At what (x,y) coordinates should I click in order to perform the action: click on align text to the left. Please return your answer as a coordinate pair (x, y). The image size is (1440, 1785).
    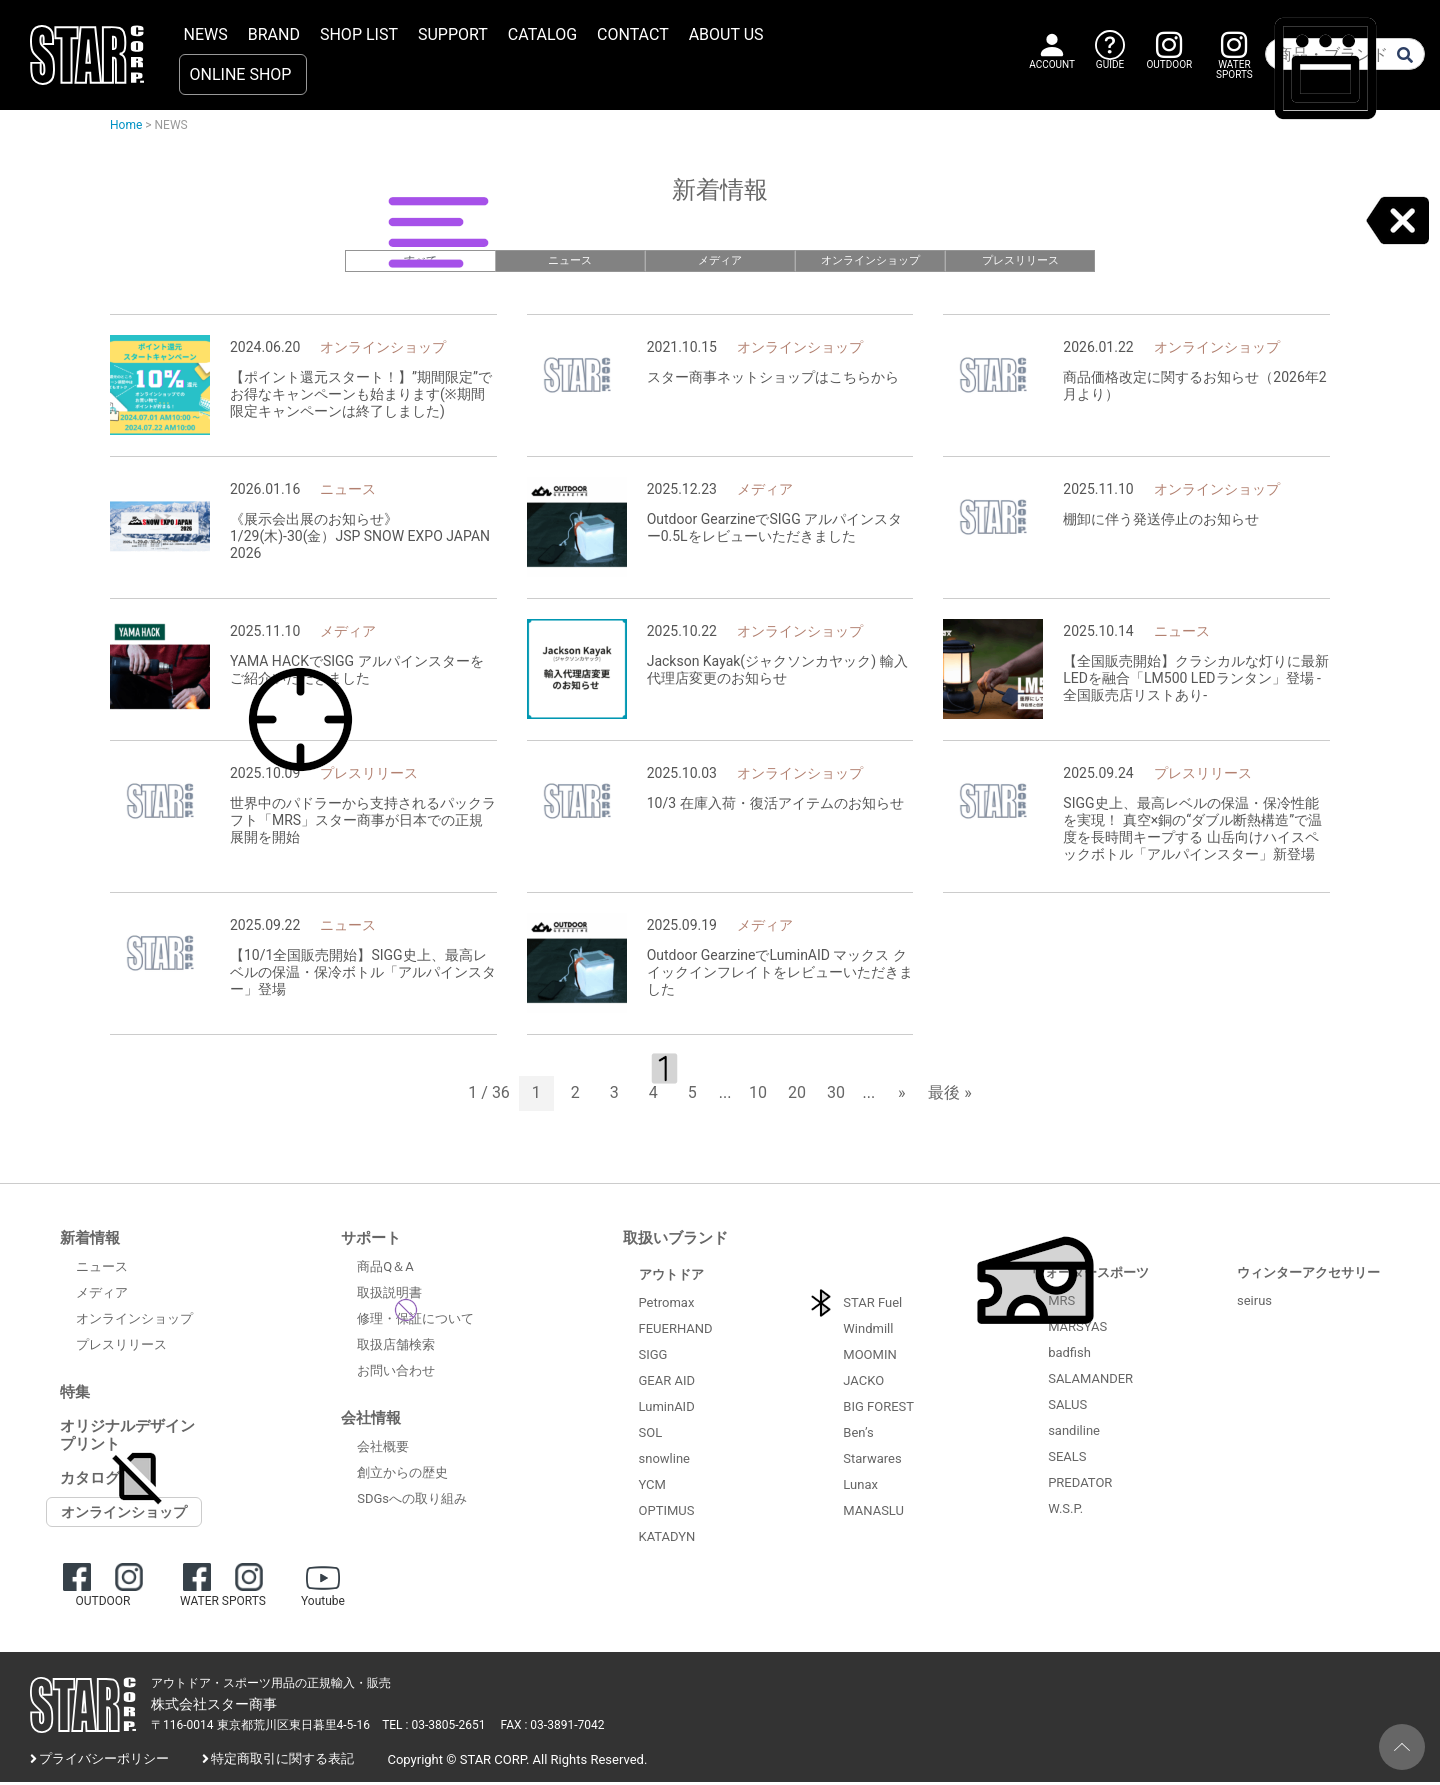
    Looking at the image, I should click on (438, 234).